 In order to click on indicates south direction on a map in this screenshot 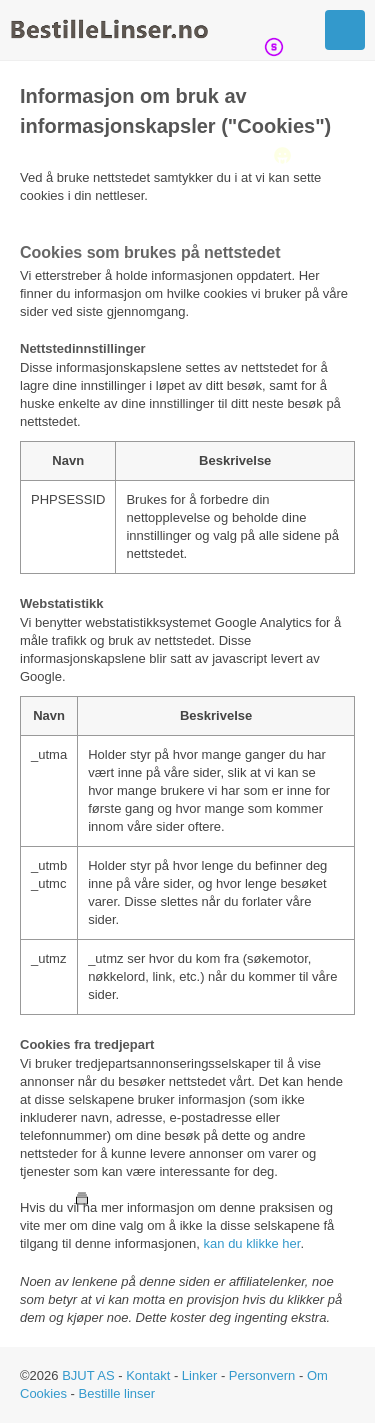, I will do `click(274, 47)`.